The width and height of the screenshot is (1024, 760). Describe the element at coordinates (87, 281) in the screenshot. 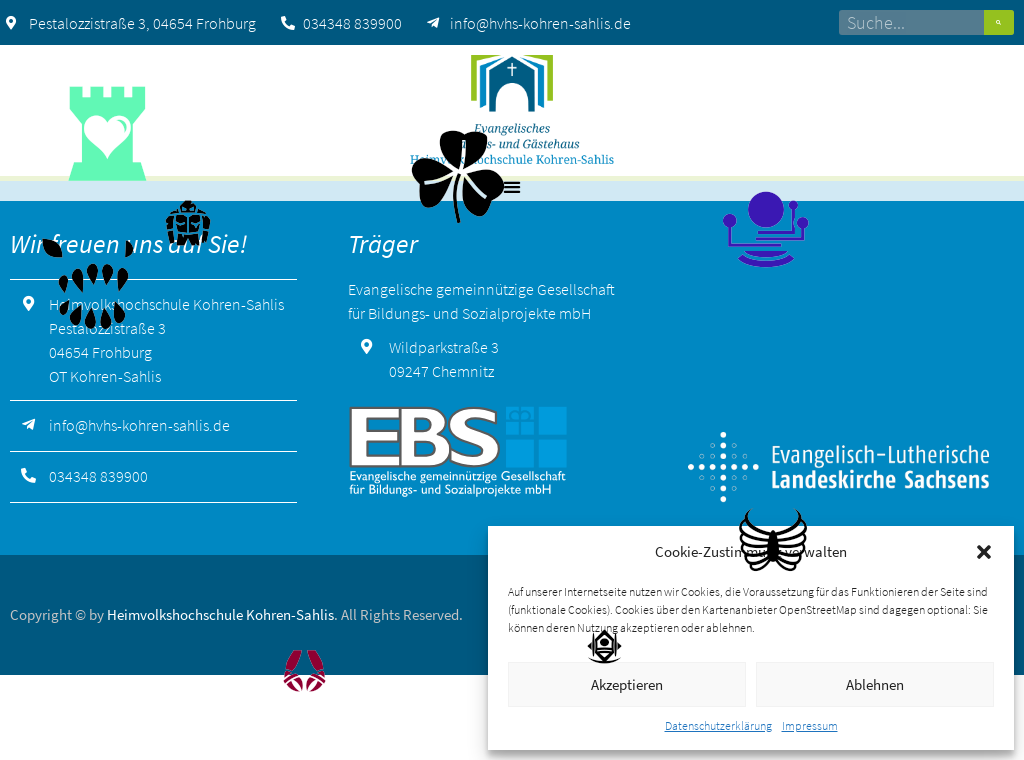

I see `indicates a dangerous creature or enemy type` at that location.